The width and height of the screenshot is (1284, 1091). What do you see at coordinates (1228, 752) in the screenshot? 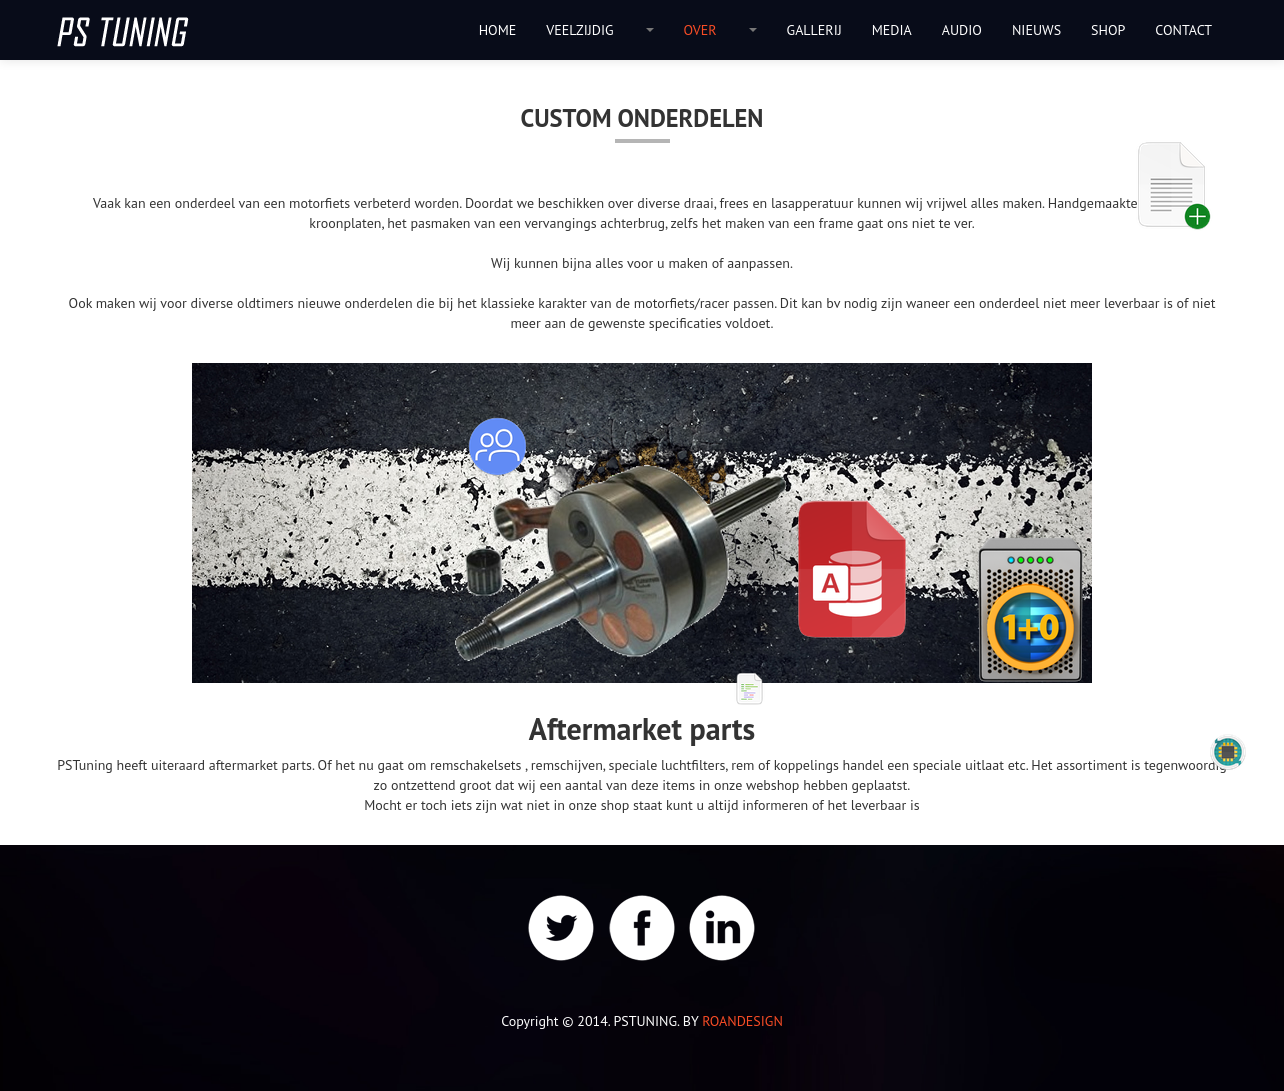
I see `access system driver settings` at bounding box center [1228, 752].